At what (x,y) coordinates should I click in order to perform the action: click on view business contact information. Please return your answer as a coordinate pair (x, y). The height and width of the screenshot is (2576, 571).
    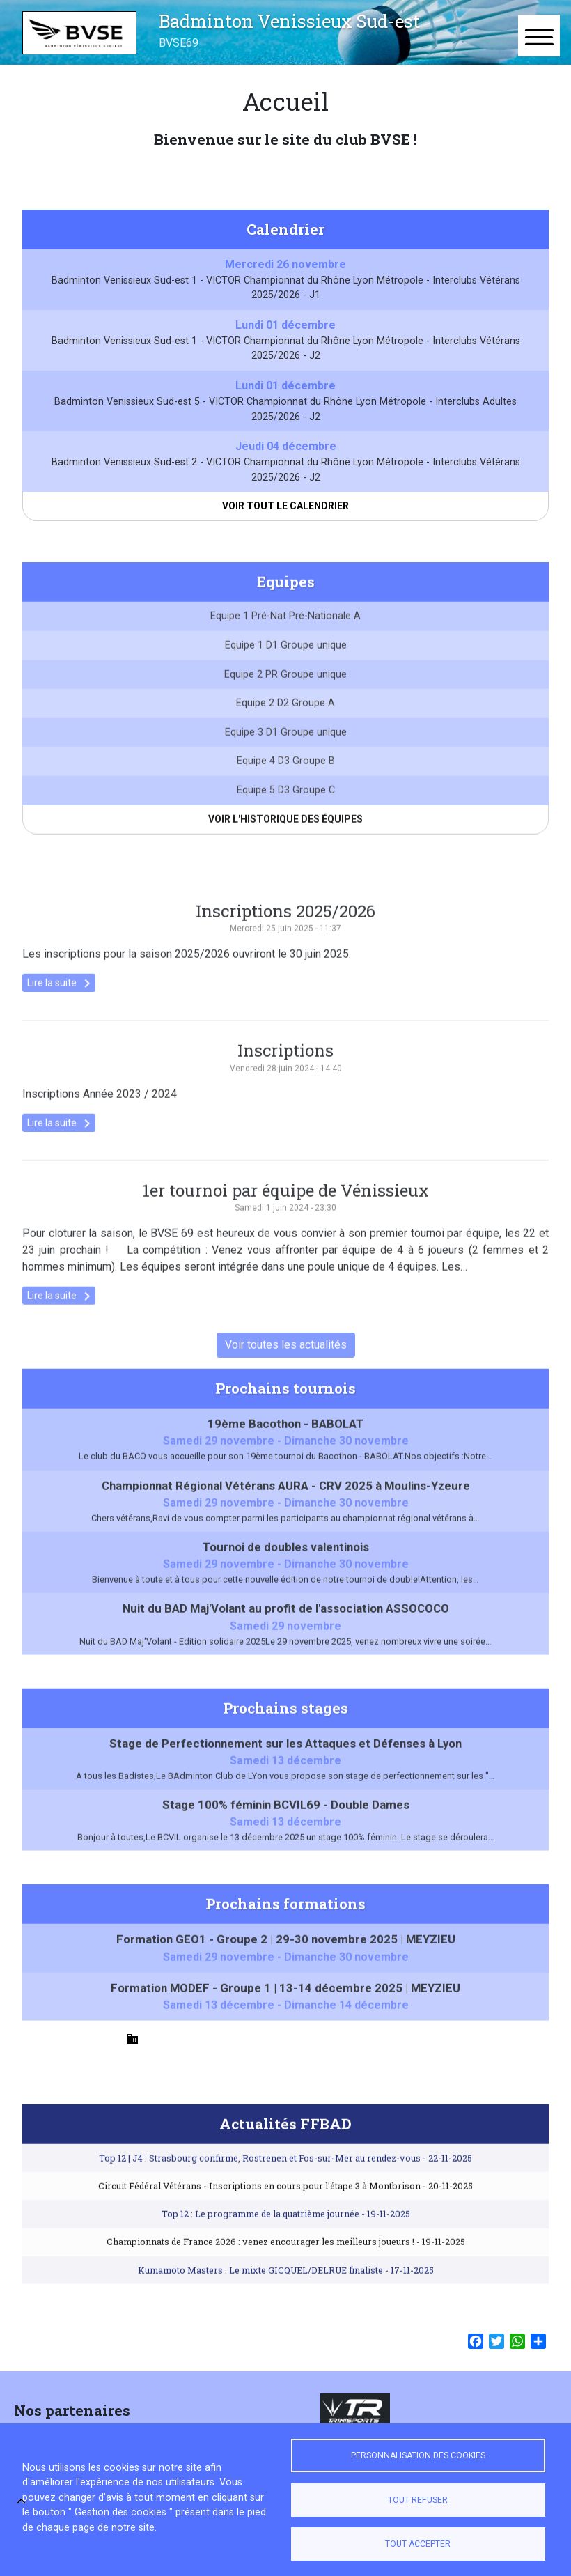
    Looking at the image, I should click on (132, 2039).